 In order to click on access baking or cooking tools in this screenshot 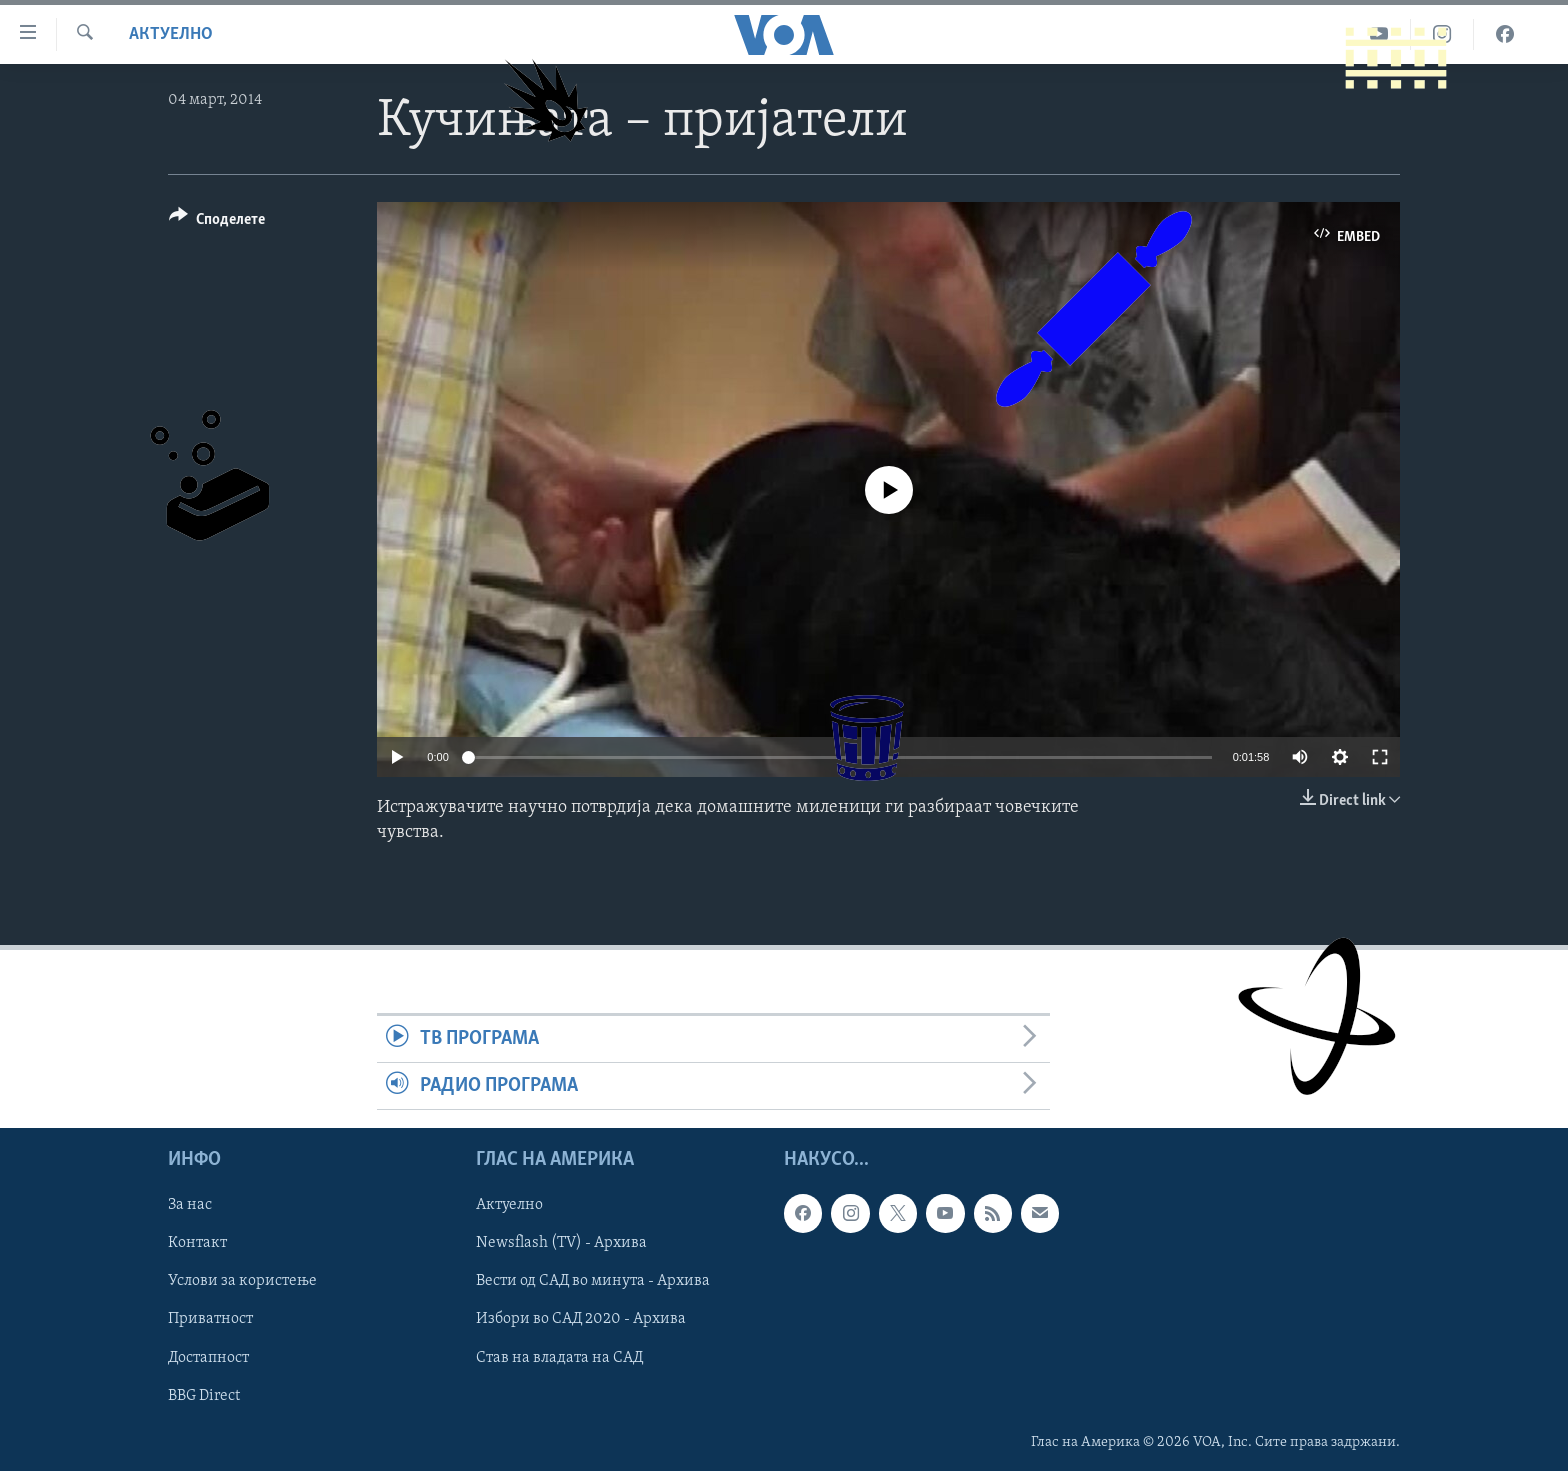, I will do `click(1094, 309)`.